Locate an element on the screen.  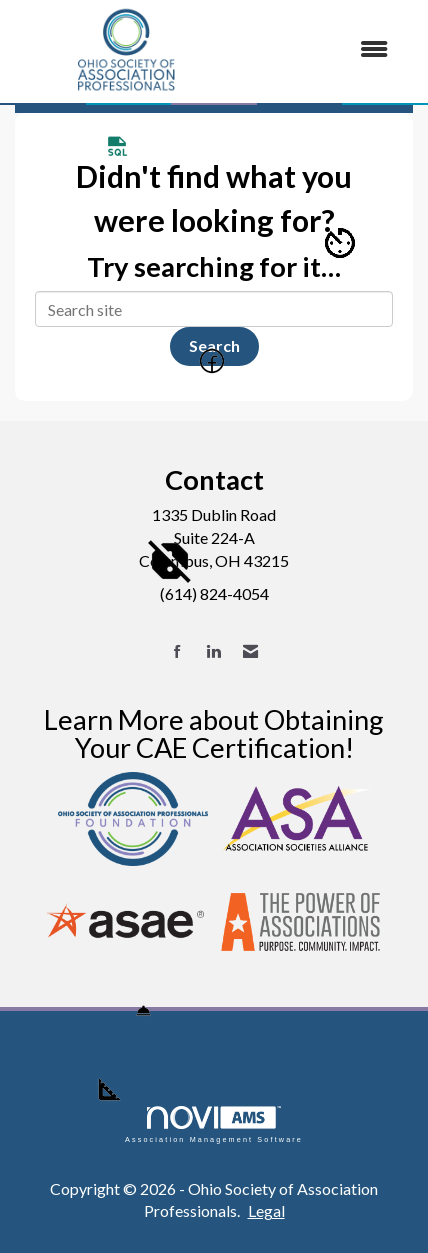
set or view a countdown timer is located at coordinates (340, 243).